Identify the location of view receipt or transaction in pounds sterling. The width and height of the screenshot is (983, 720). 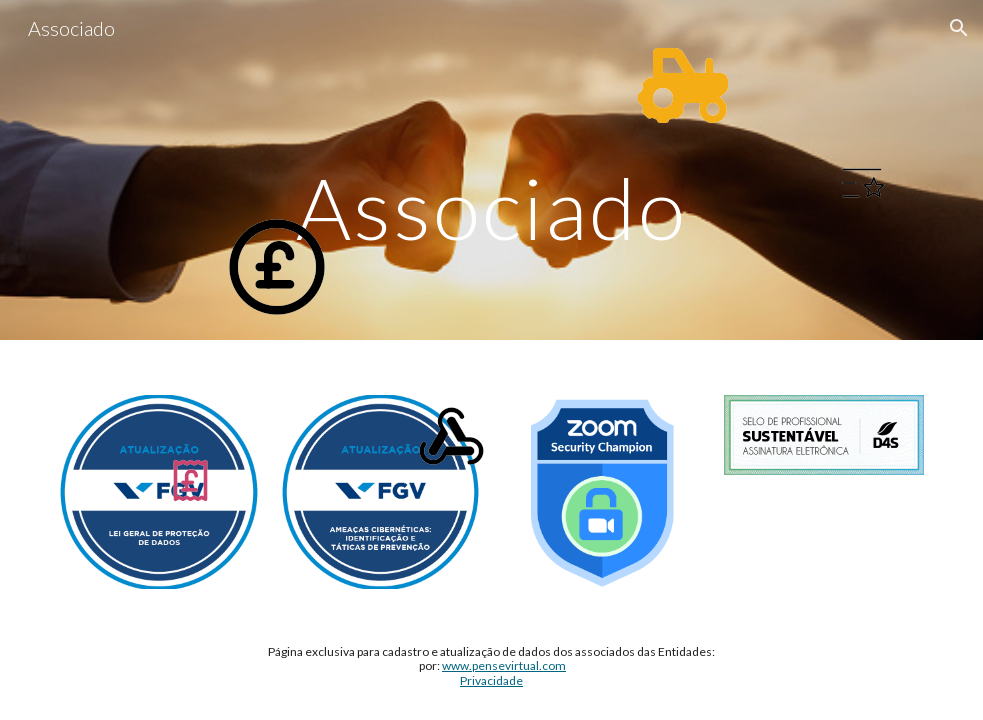
(190, 480).